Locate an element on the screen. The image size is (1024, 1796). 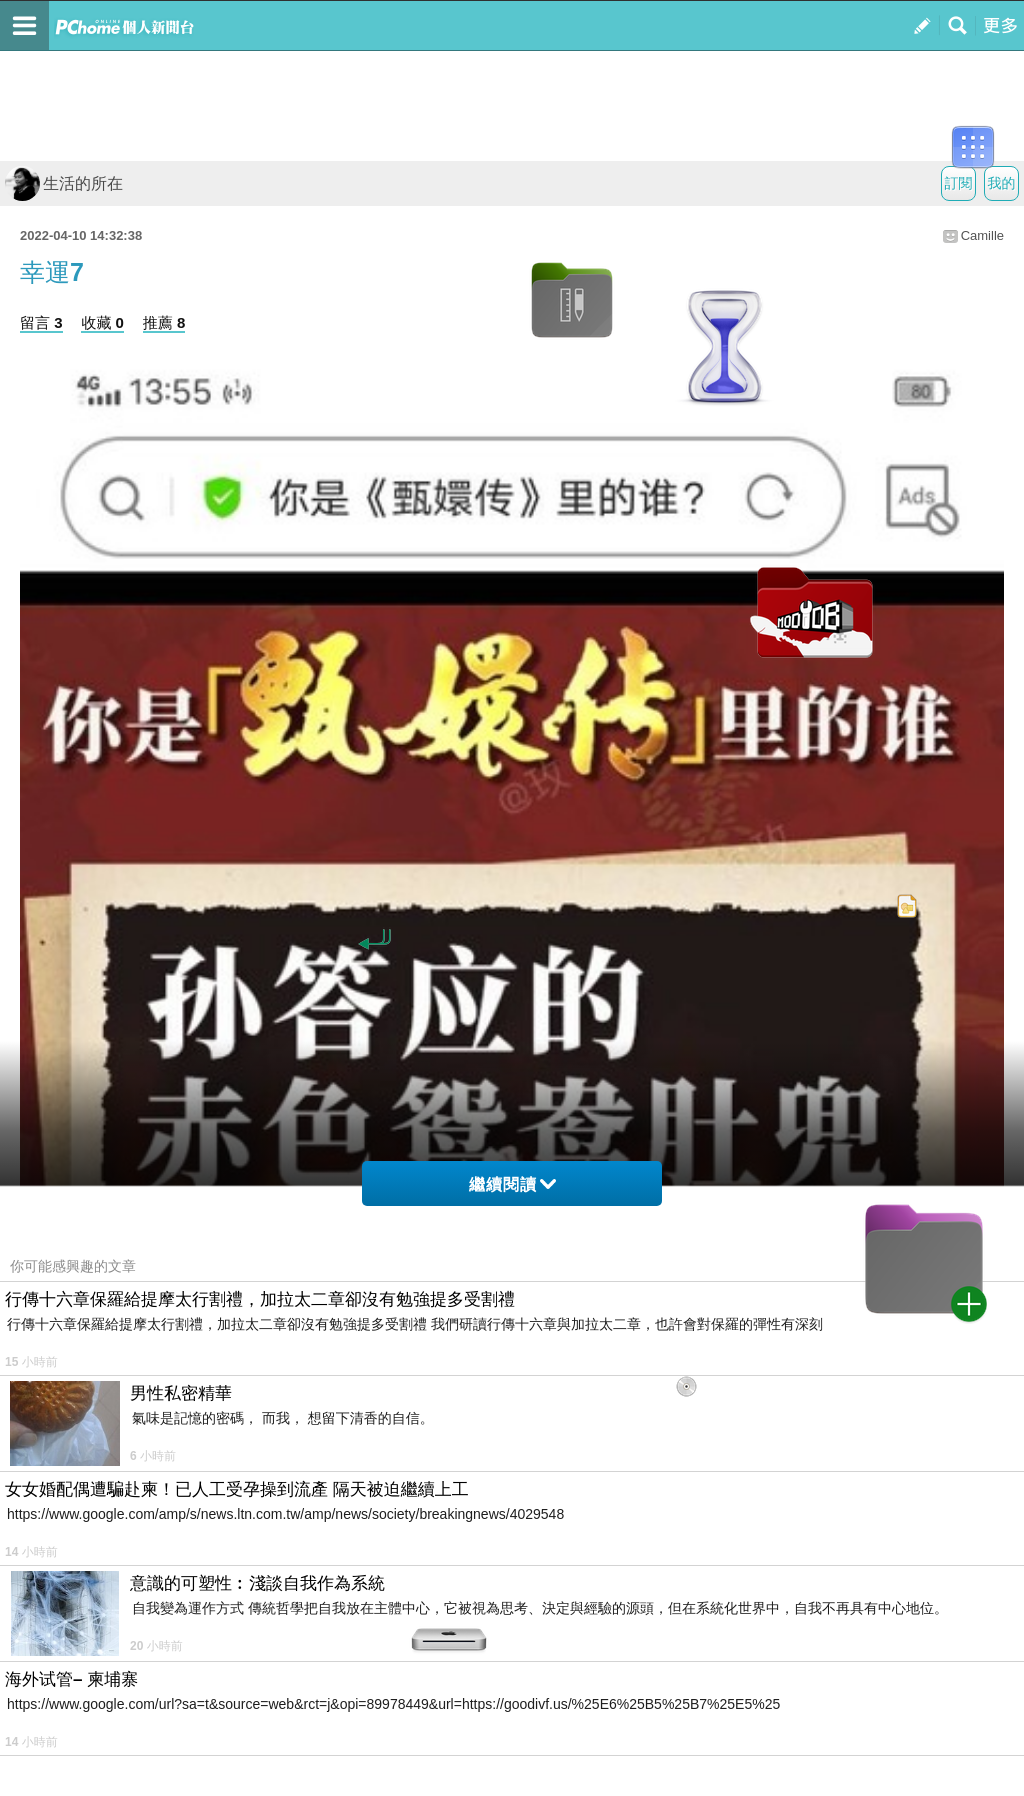
create a new folder is located at coordinates (924, 1259).